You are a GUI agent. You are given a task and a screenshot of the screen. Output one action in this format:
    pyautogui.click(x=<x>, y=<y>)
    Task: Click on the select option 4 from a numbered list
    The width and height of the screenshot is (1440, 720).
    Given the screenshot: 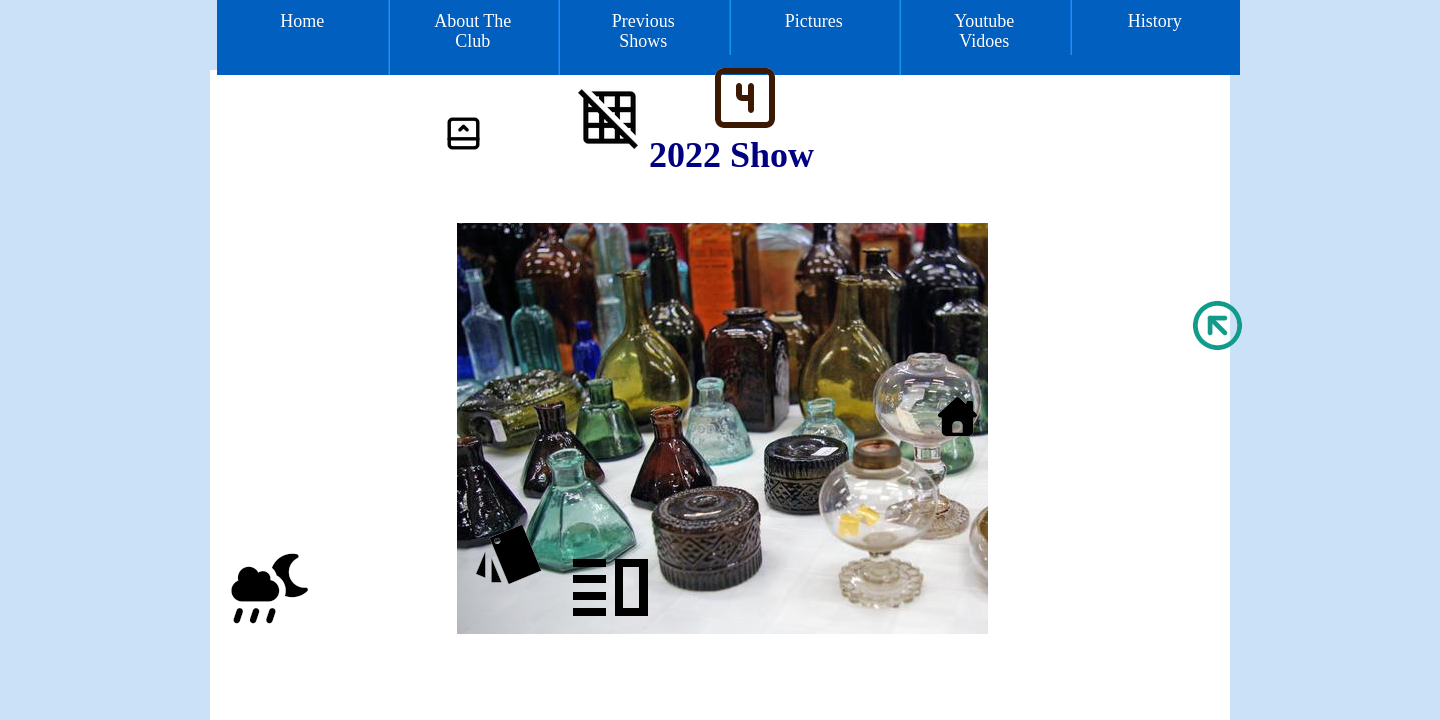 What is the action you would take?
    pyautogui.click(x=745, y=98)
    